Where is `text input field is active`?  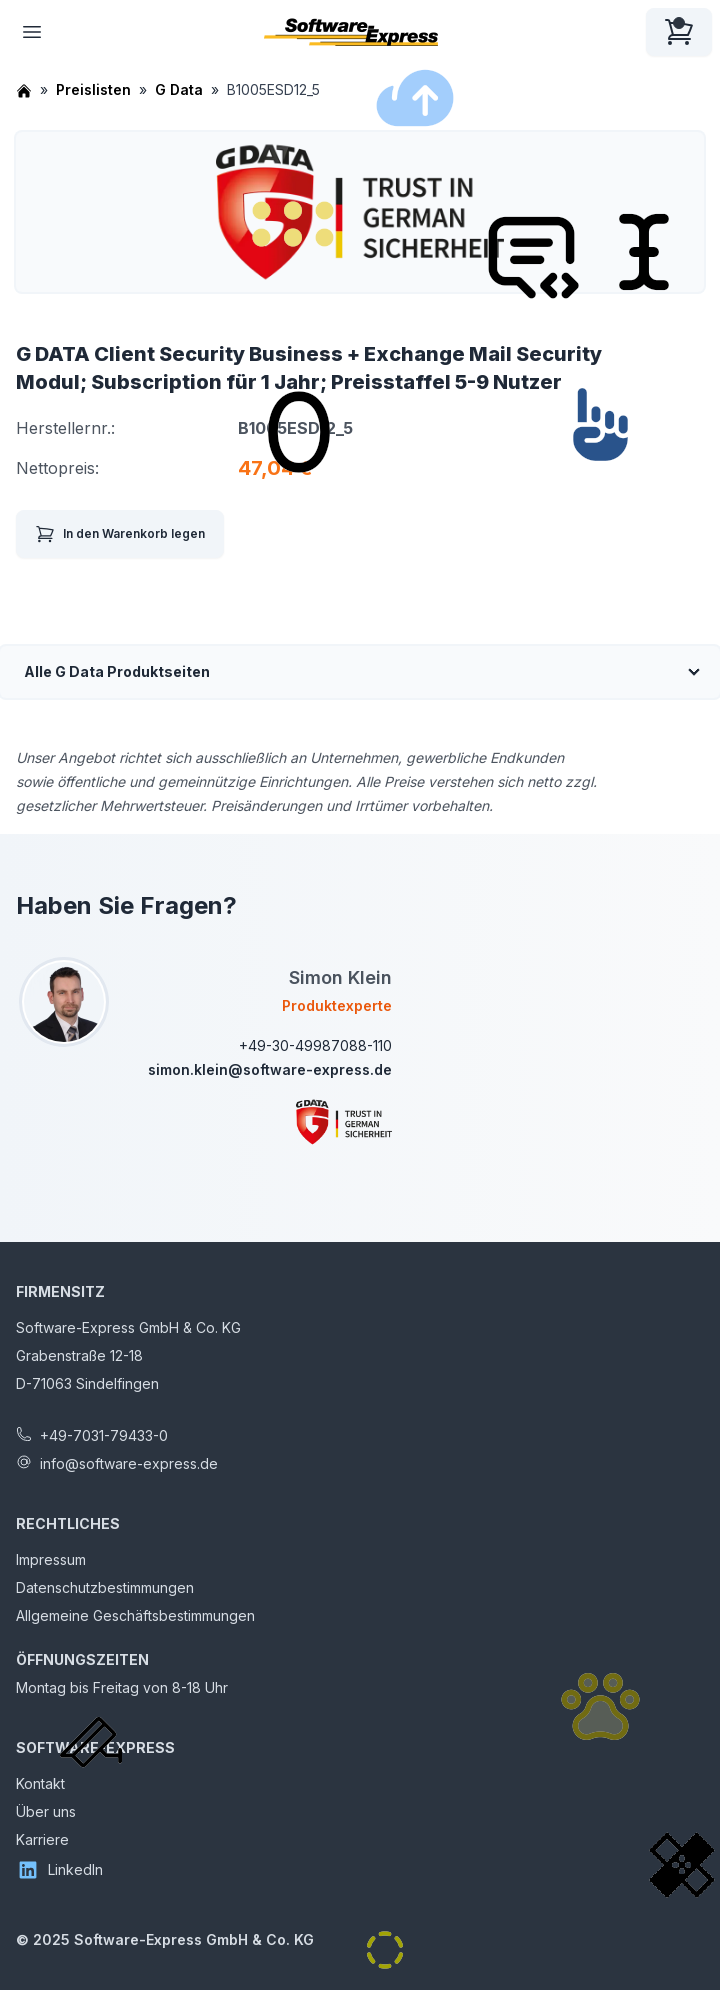 text input field is active is located at coordinates (644, 252).